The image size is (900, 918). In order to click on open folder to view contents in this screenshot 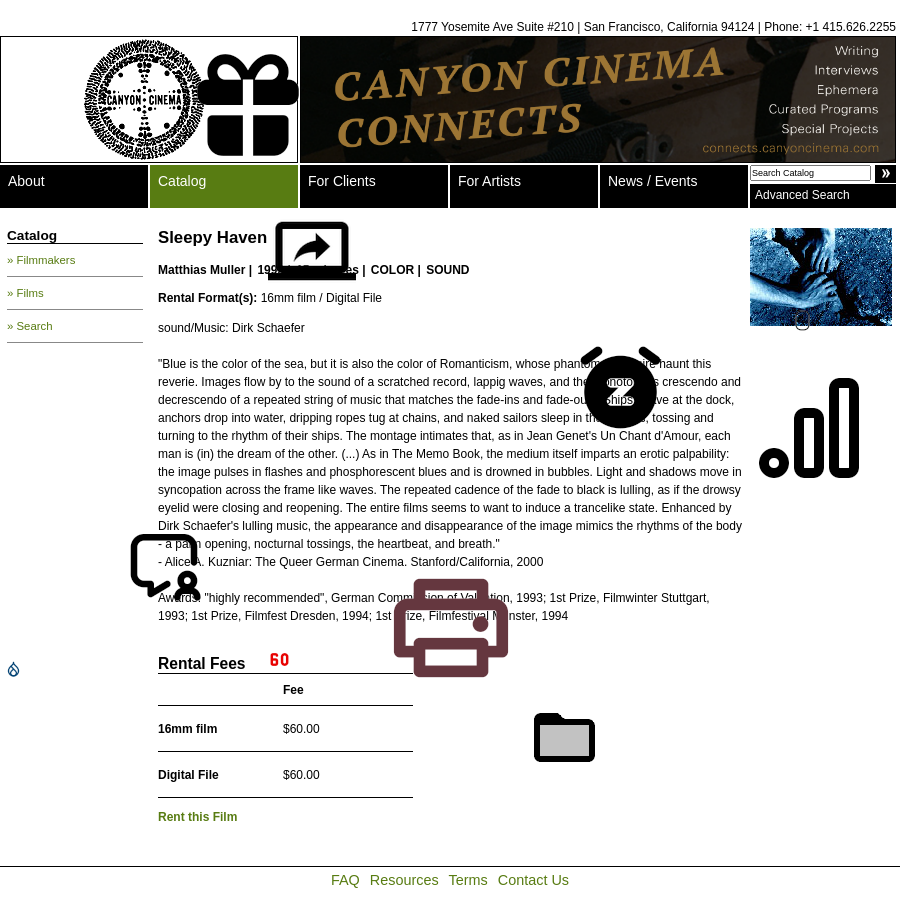, I will do `click(564, 737)`.